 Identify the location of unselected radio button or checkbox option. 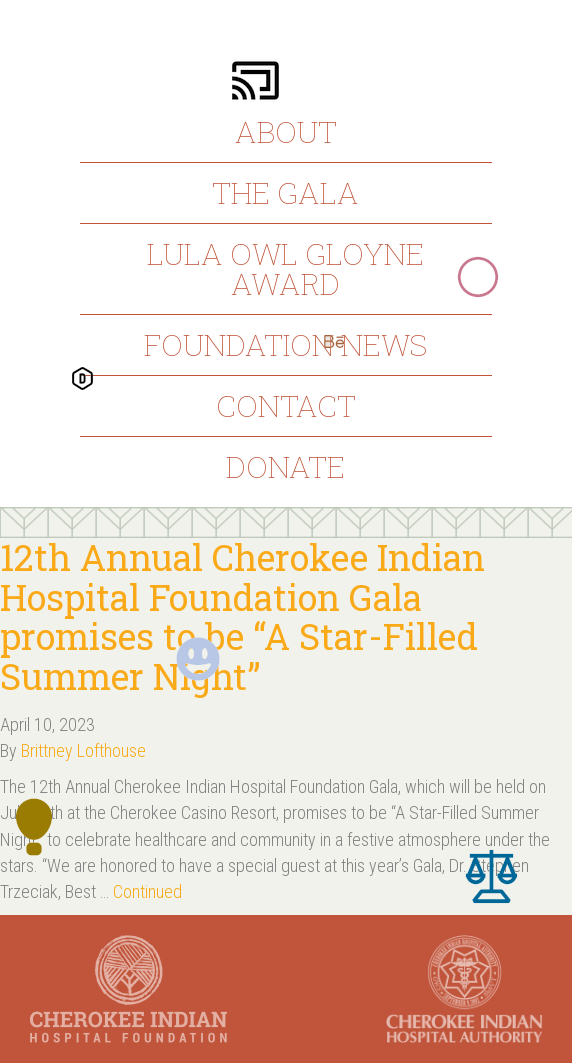
(478, 277).